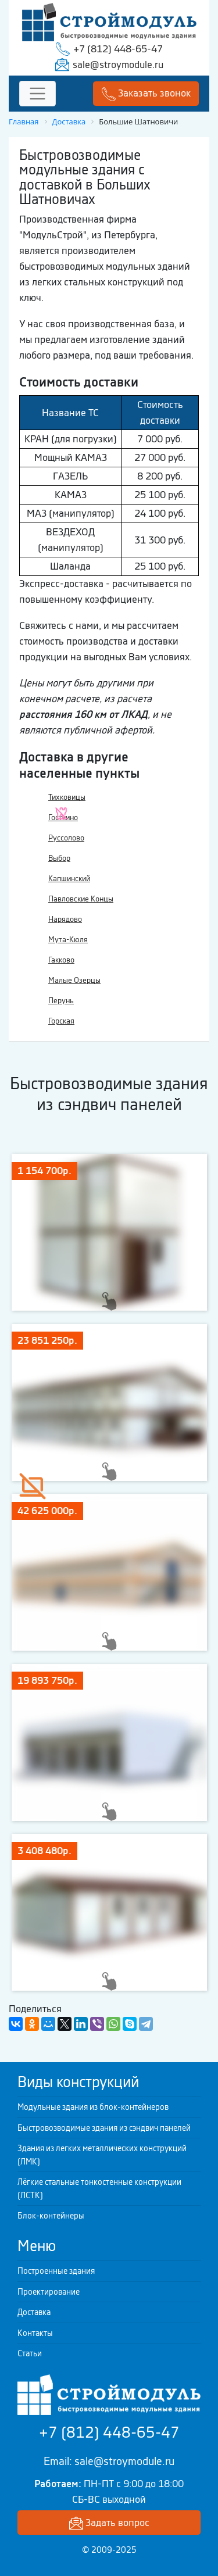 Image resolution: width=218 pixels, height=2576 pixels. Describe the element at coordinates (33, 1486) in the screenshot. I see `laptop device is offline or disconnected` at that location.